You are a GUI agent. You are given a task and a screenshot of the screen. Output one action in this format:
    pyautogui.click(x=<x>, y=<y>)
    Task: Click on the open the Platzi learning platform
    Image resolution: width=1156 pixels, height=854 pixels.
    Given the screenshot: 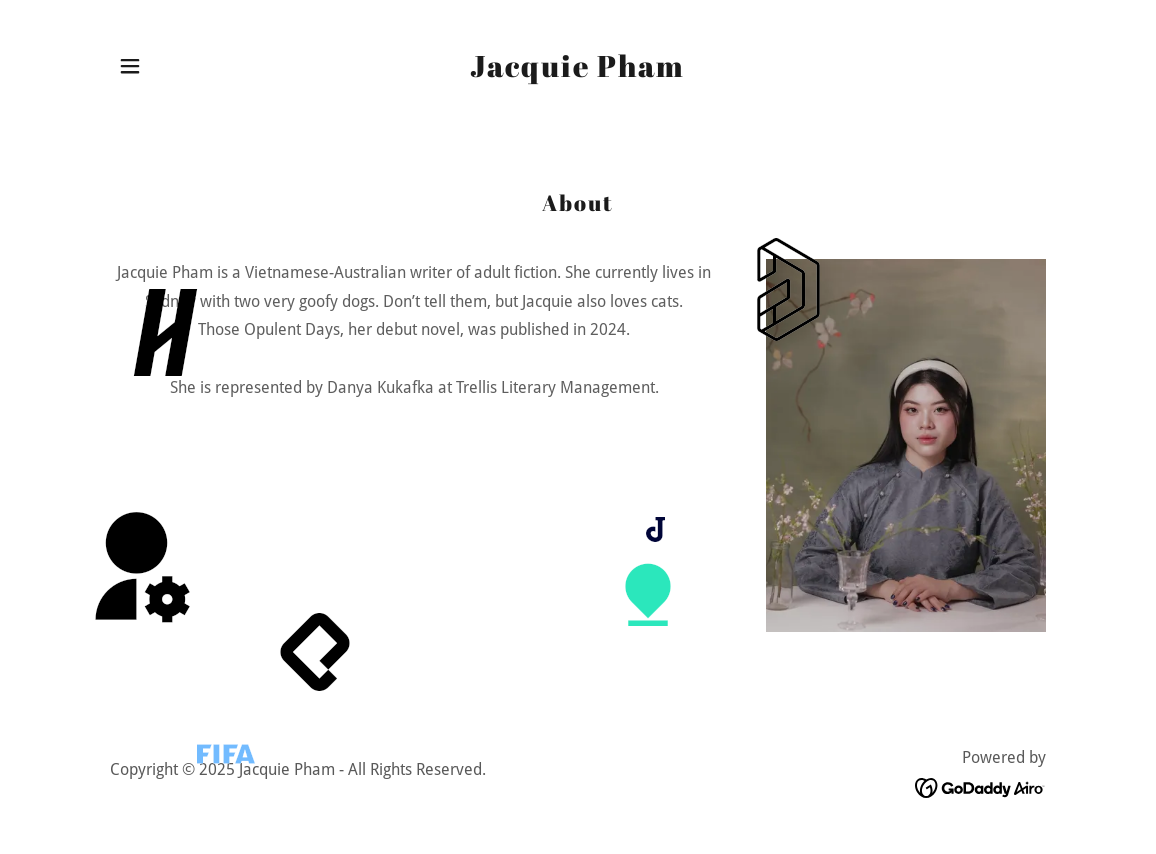 What is the action you would take?
    pyautogui.click(x=315, y=652)
    